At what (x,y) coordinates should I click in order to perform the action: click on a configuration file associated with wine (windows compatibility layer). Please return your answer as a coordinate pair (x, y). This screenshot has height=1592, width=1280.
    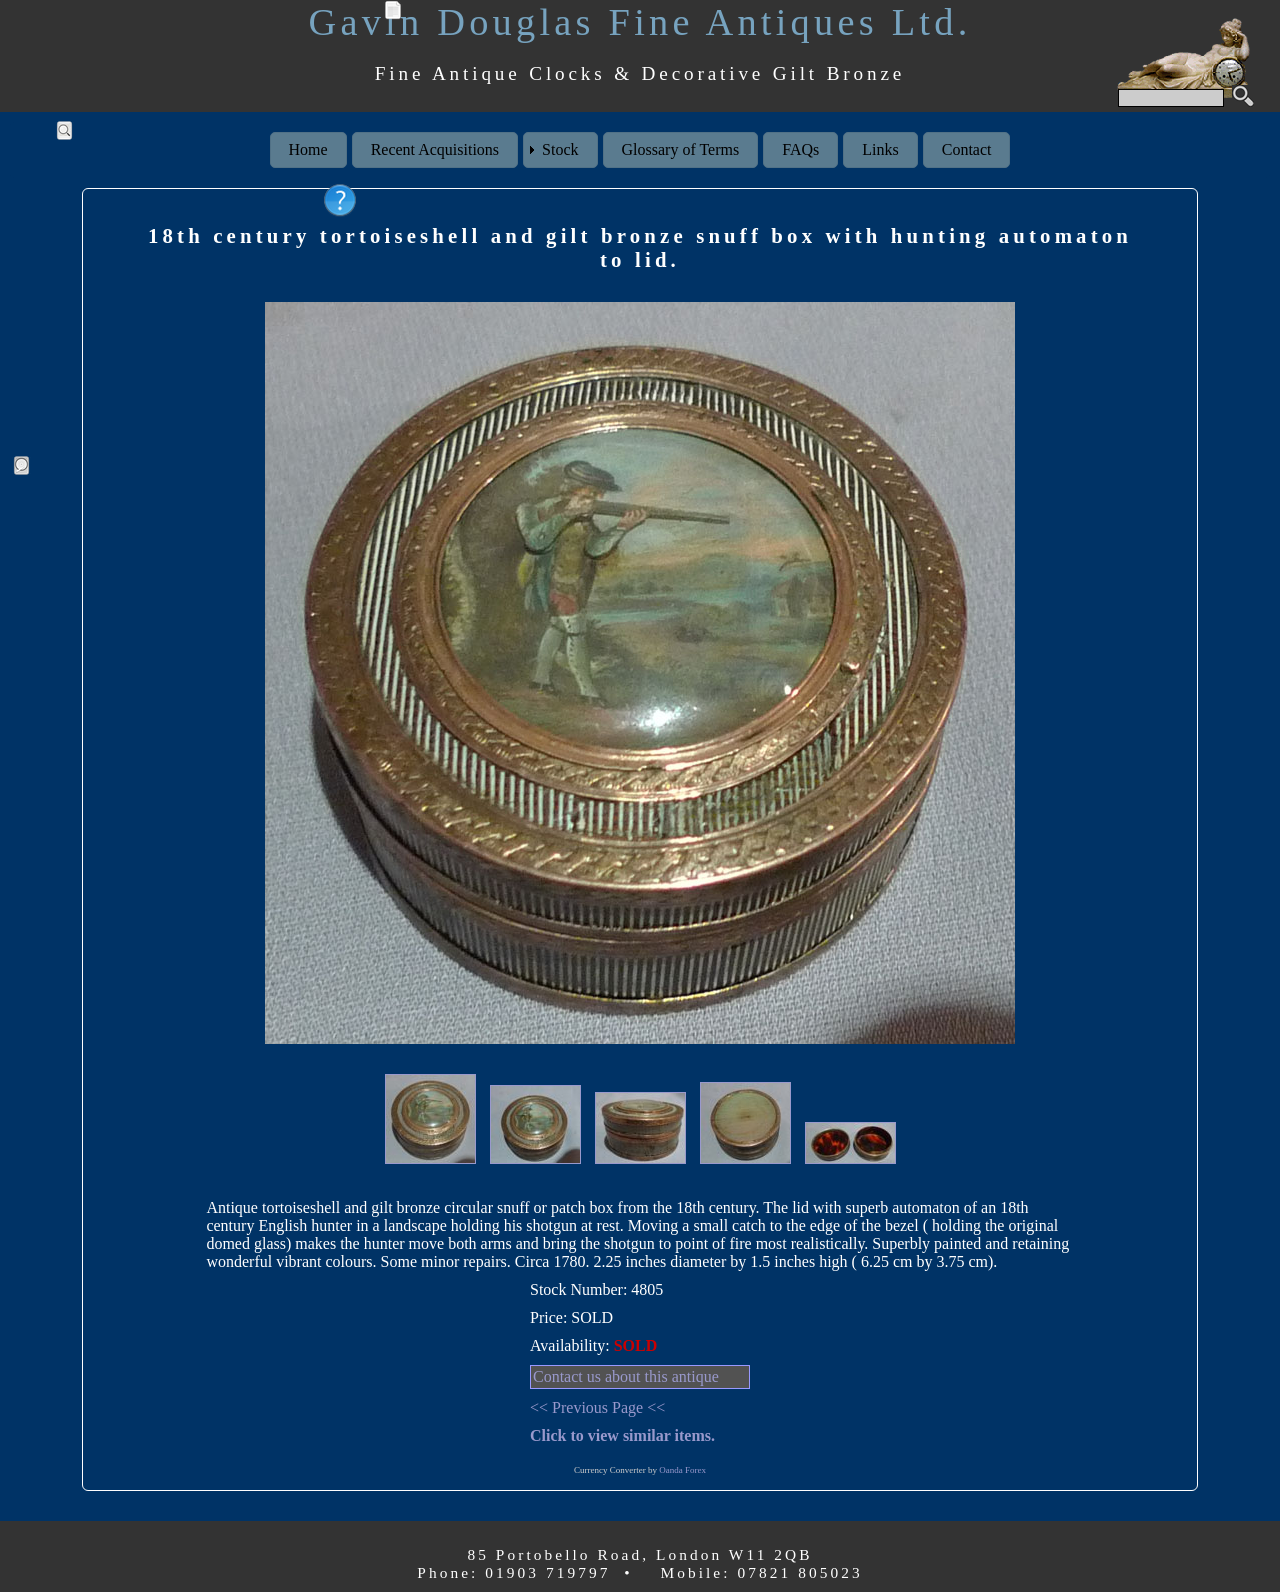
    Looking at the image, I should click on (393, 10).